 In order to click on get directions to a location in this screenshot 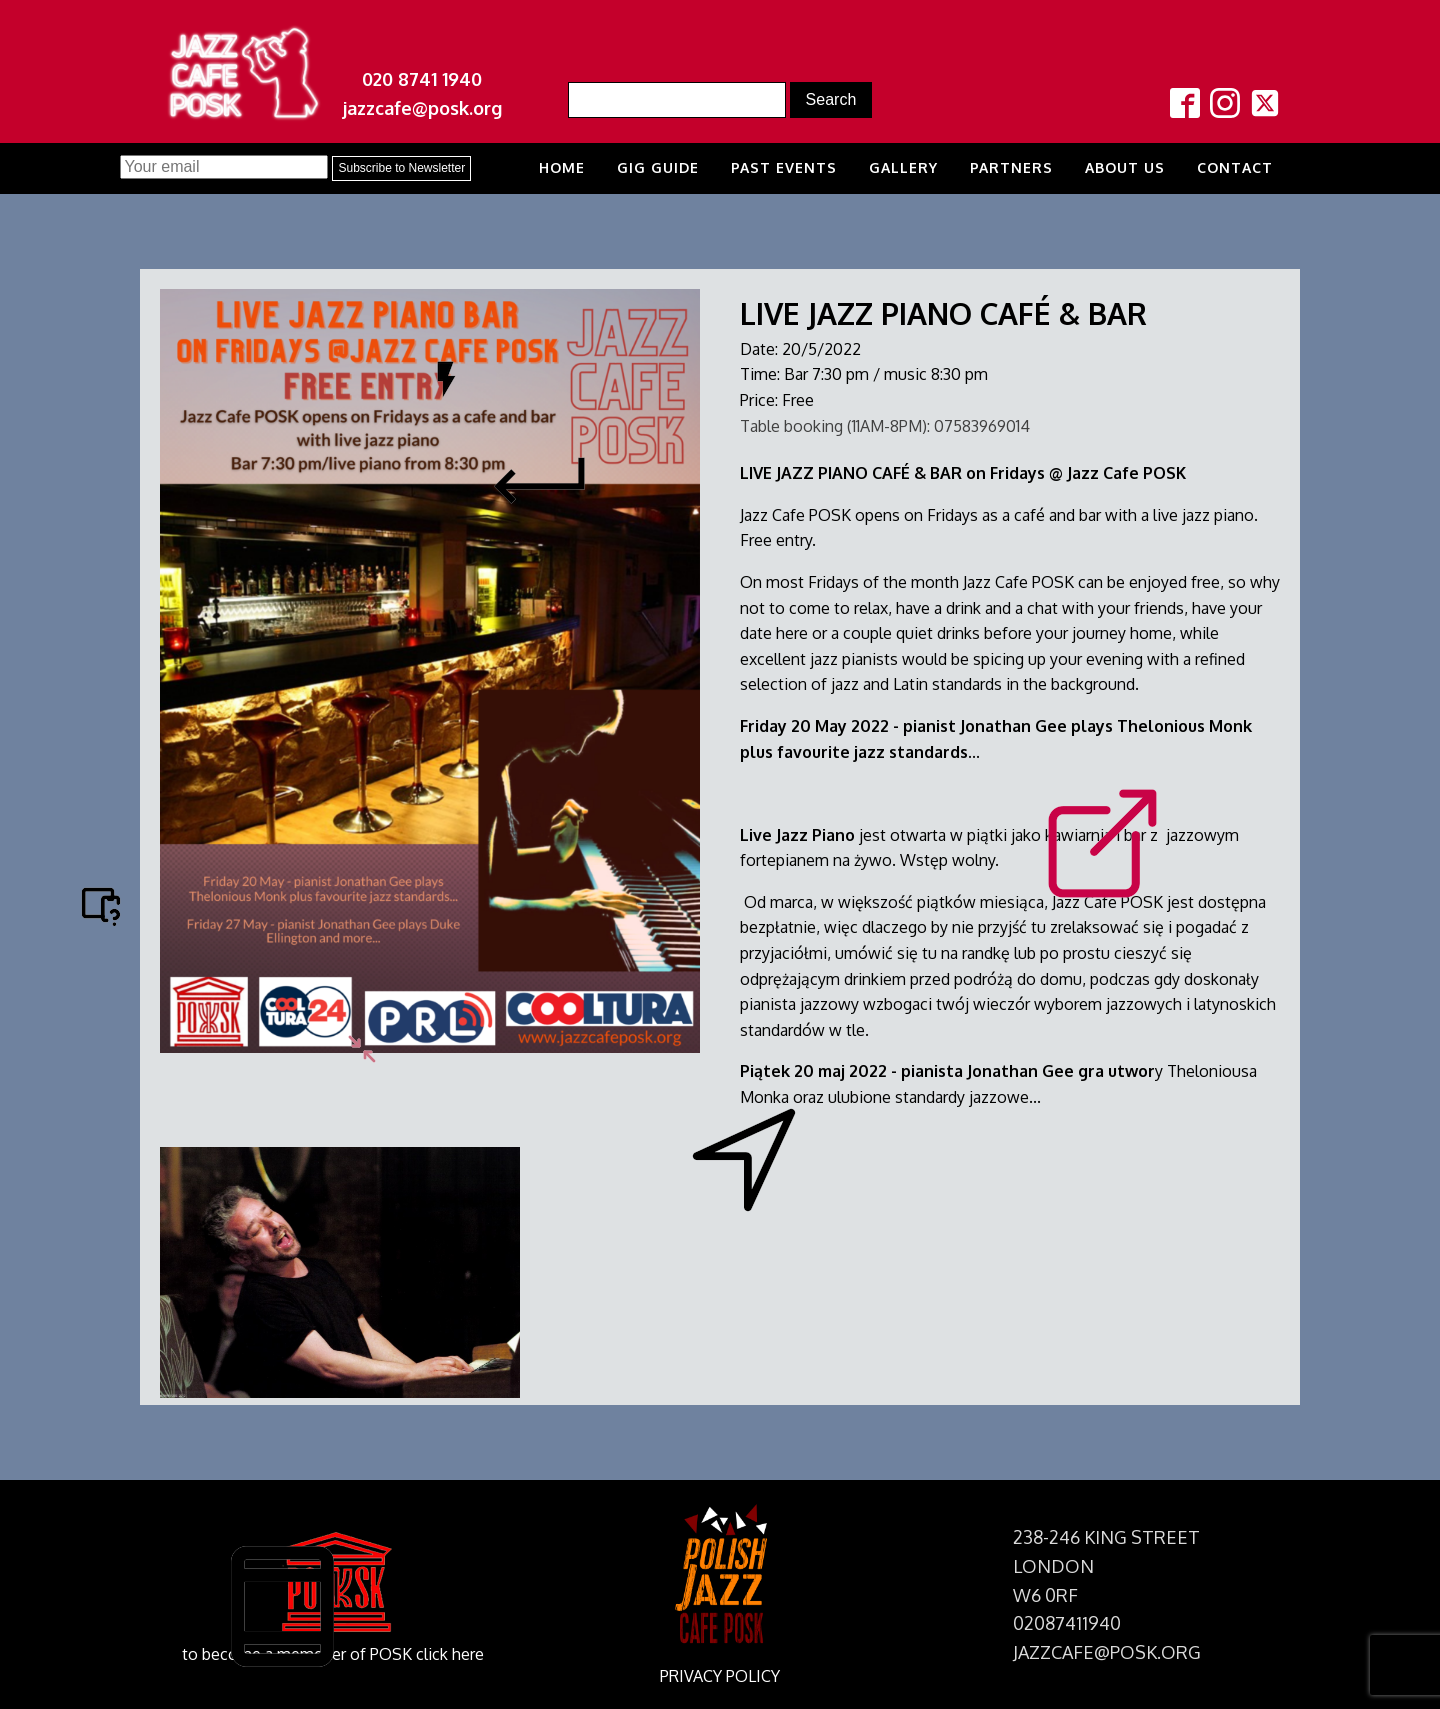, I will do `click(744, 1160)`.